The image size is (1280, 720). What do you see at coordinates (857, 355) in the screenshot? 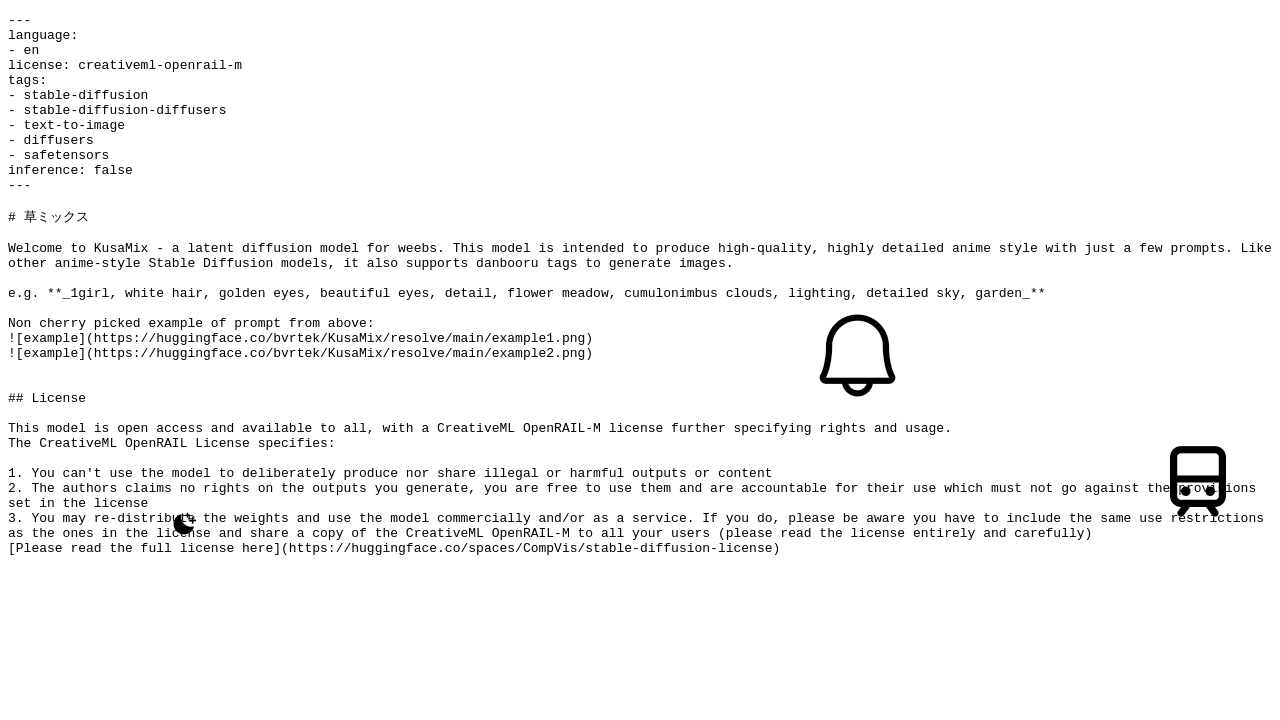
I see `view notifications` at bounding box center [857, 355].